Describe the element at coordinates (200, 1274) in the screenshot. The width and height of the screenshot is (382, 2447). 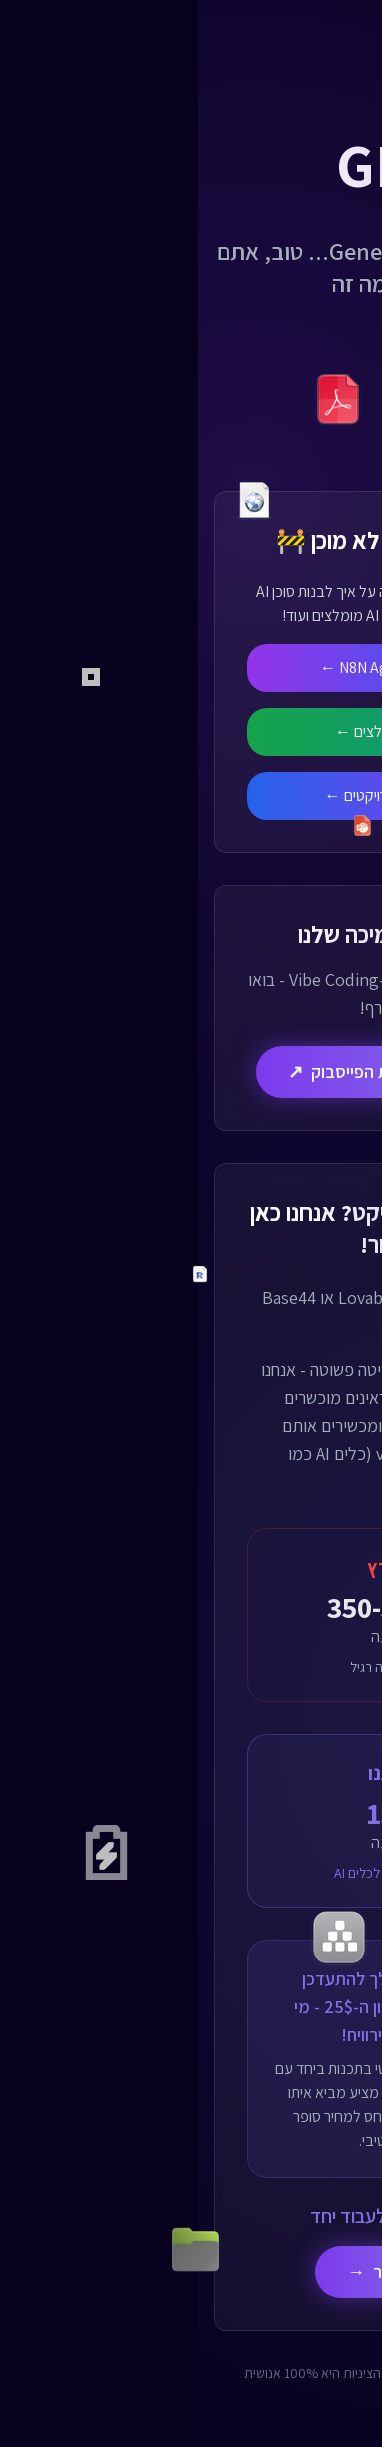
I see `an R programming language source file` at that location.